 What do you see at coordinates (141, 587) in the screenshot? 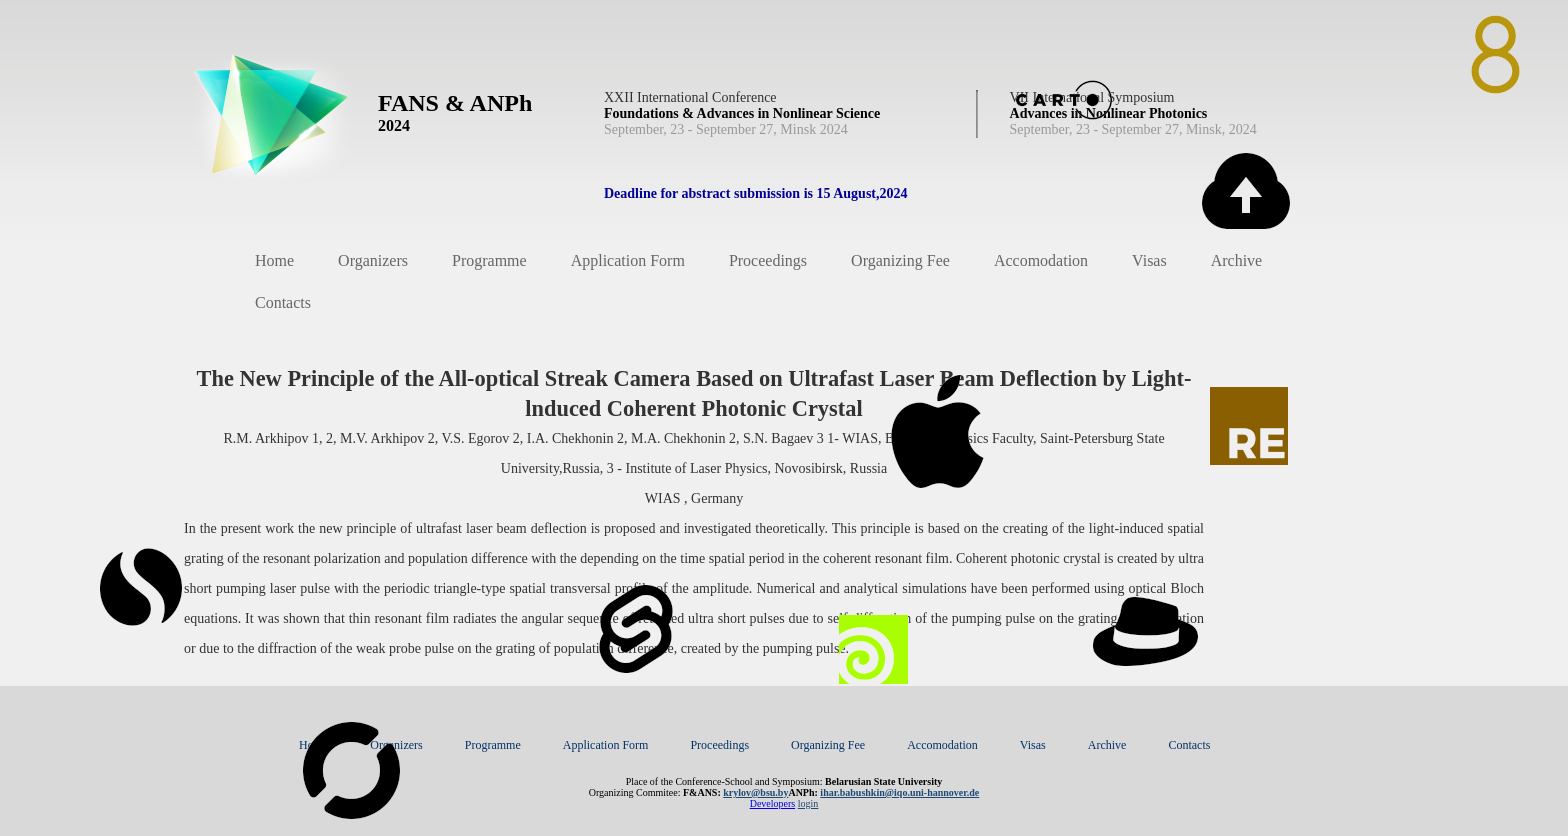
I see `open similarweb analytics platform` at bounding box center [141, 587].